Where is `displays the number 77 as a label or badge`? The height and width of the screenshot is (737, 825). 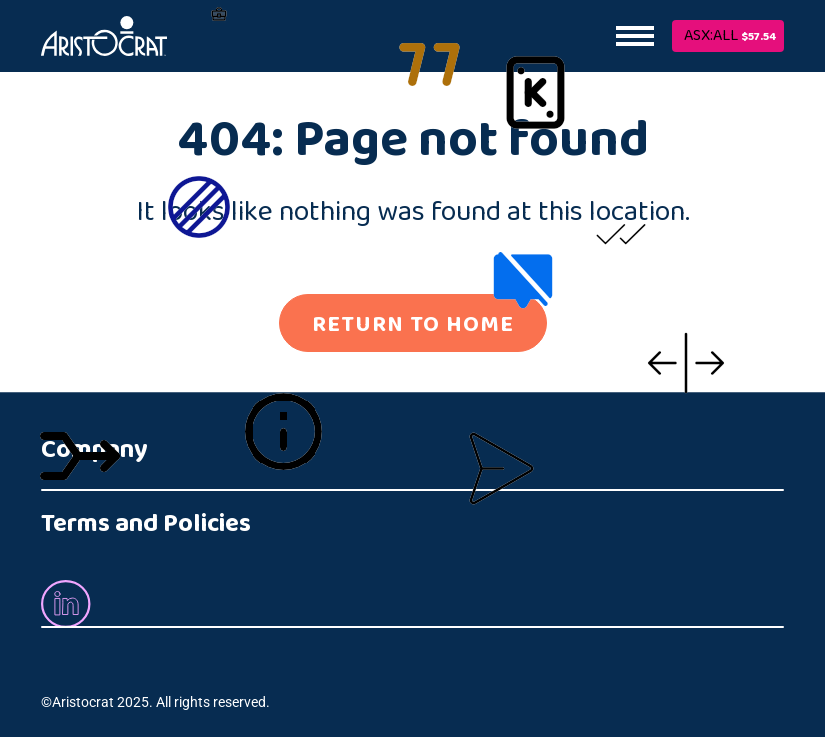 displays the number 77 as a label or badge is located at coordinates (429, 64).